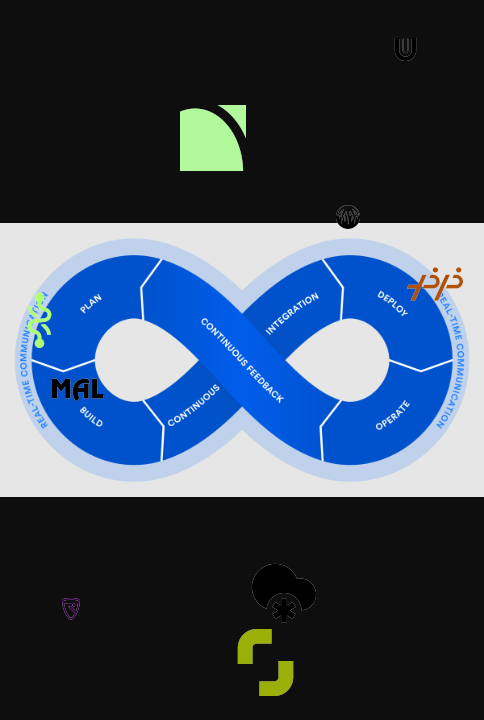 The image size is (484, 720). What do you see at coordinates (265, 662) in the screenshot?
I see `shutterstock logo` at bounding box center [265, 662].